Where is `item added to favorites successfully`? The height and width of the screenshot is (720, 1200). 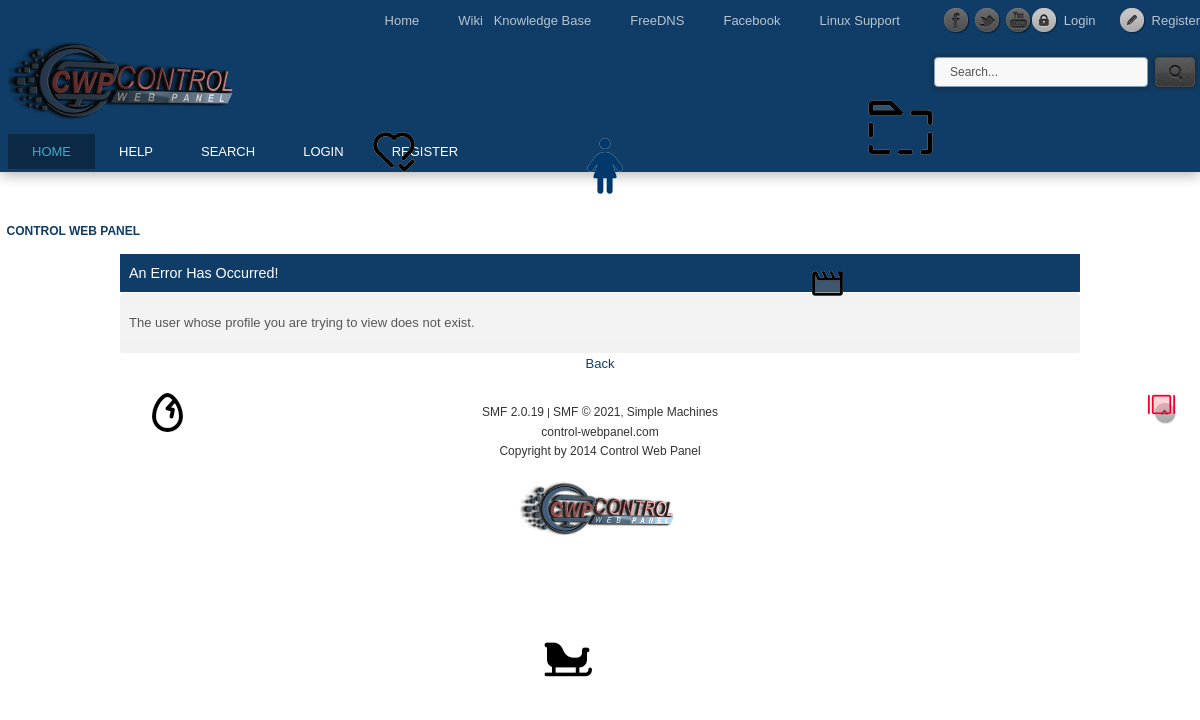 item added to favorites successfully is located at coordinates (394, 151).